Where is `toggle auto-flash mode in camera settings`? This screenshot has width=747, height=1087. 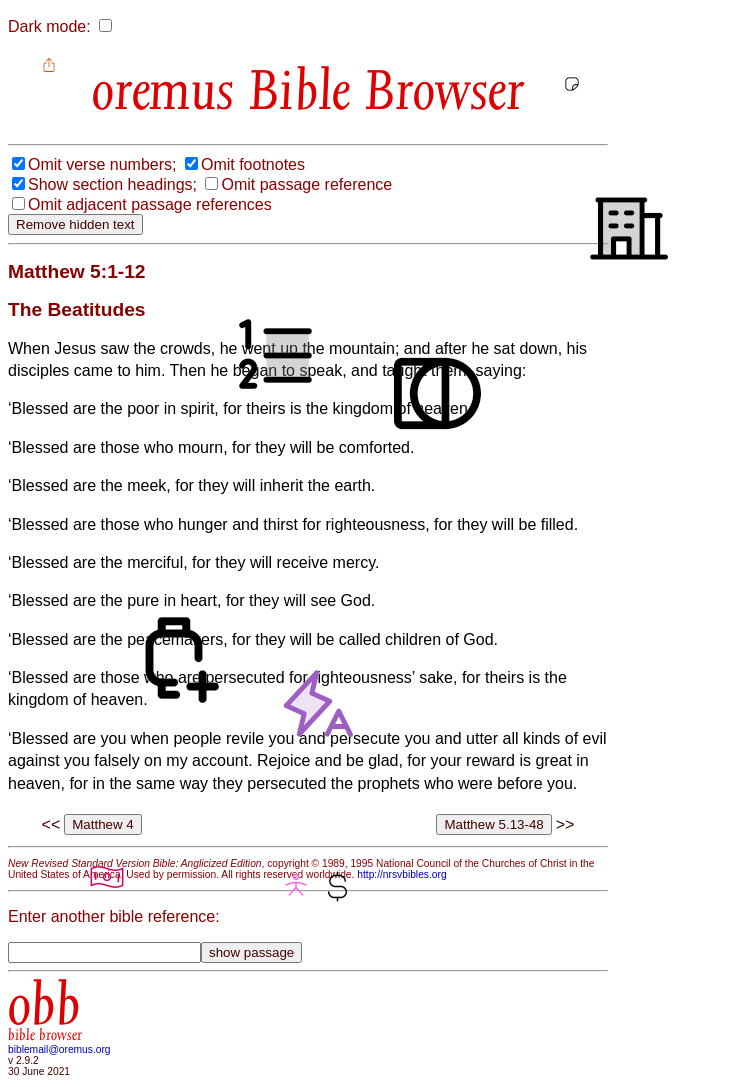
toggle auto-flash mode in camera settings is located at coordinates (317, 706).